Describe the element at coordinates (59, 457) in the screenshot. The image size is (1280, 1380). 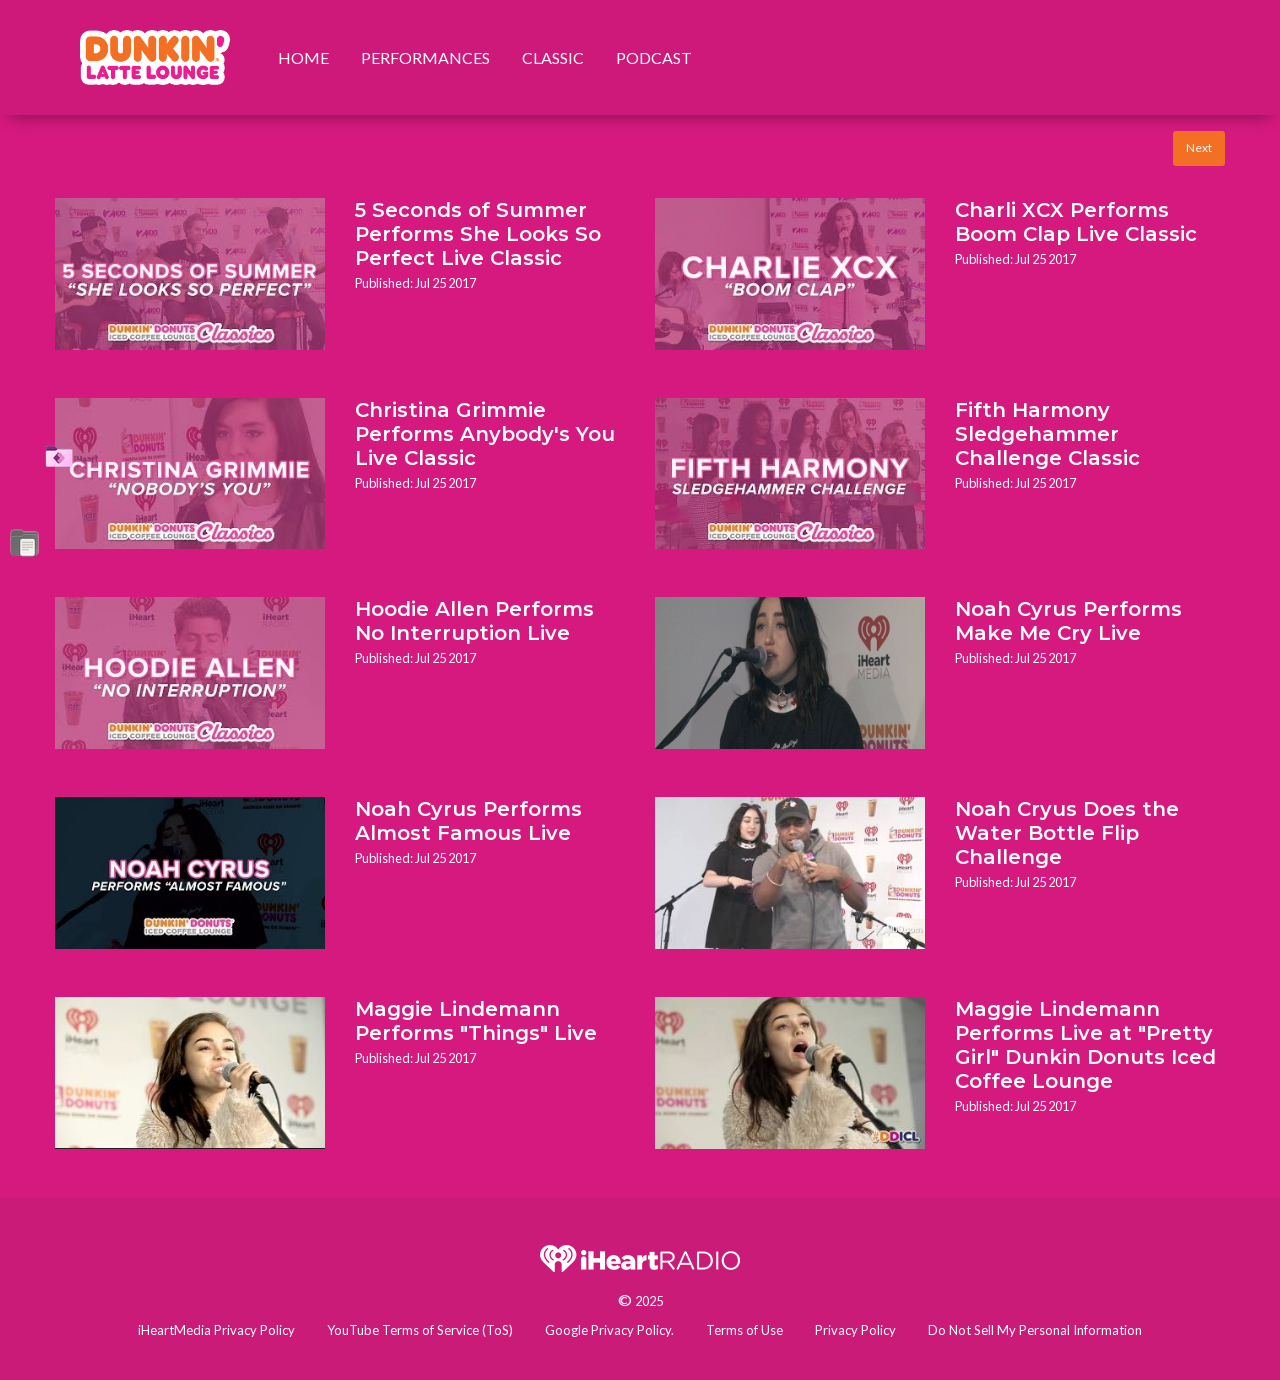
I see `open folder containing Microsoft Power Apps files` at that location.